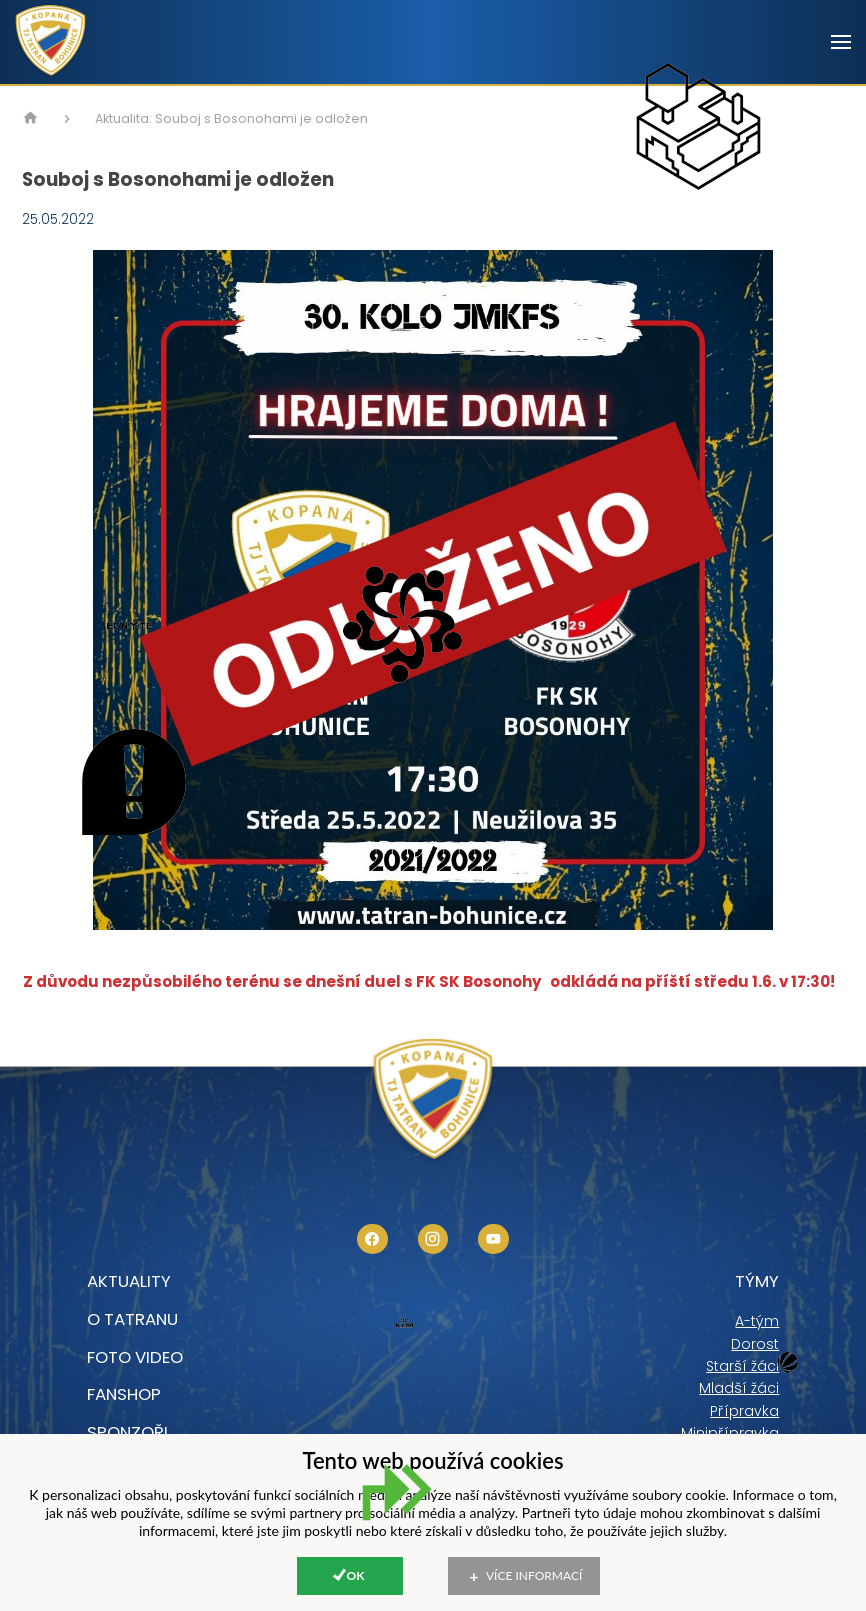 The image size is (866, 1611). What do you see at coordinates (129, 624) in the screenshot?
I see `open egnyte cloud storage app` at bounding box center [129, 624].